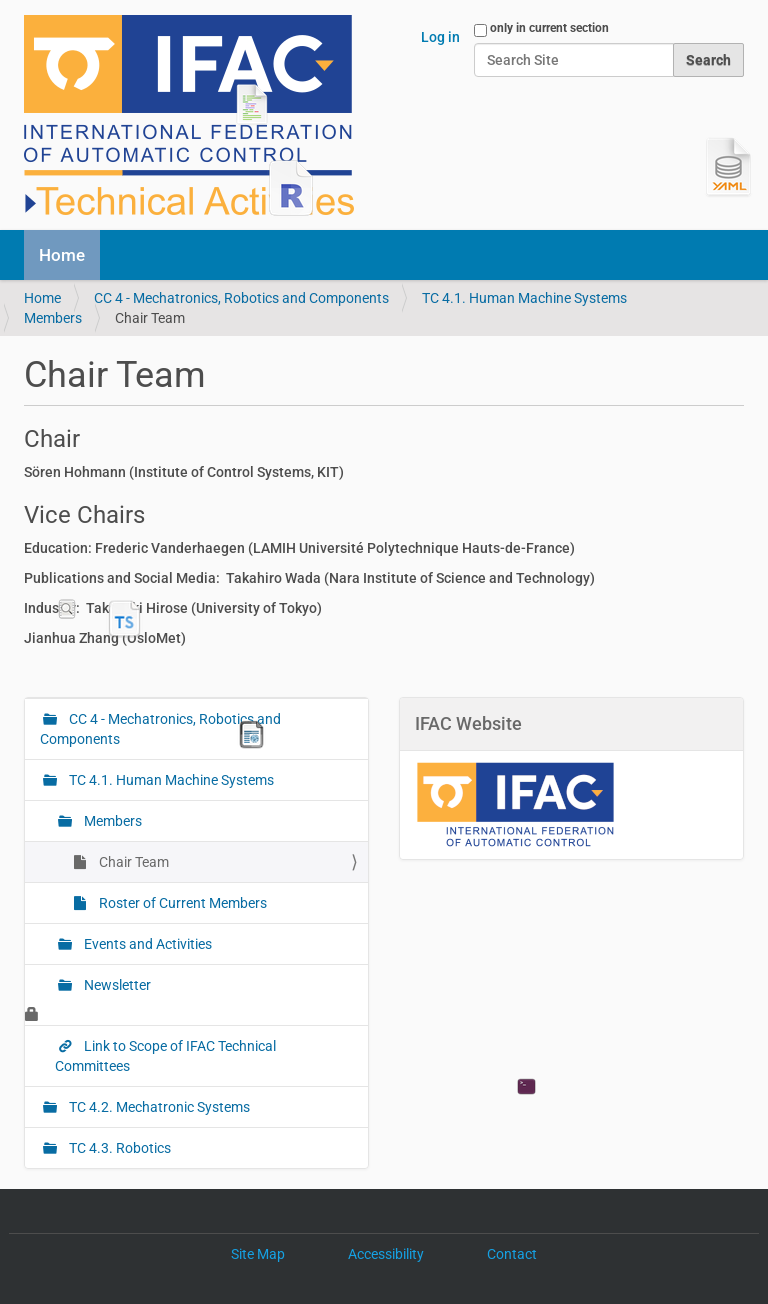 This screenshot has width=768, height=1304. Describe the element at coordinates (251, 734) in the screenshot. I see `libreoffice web template file type` at that location.